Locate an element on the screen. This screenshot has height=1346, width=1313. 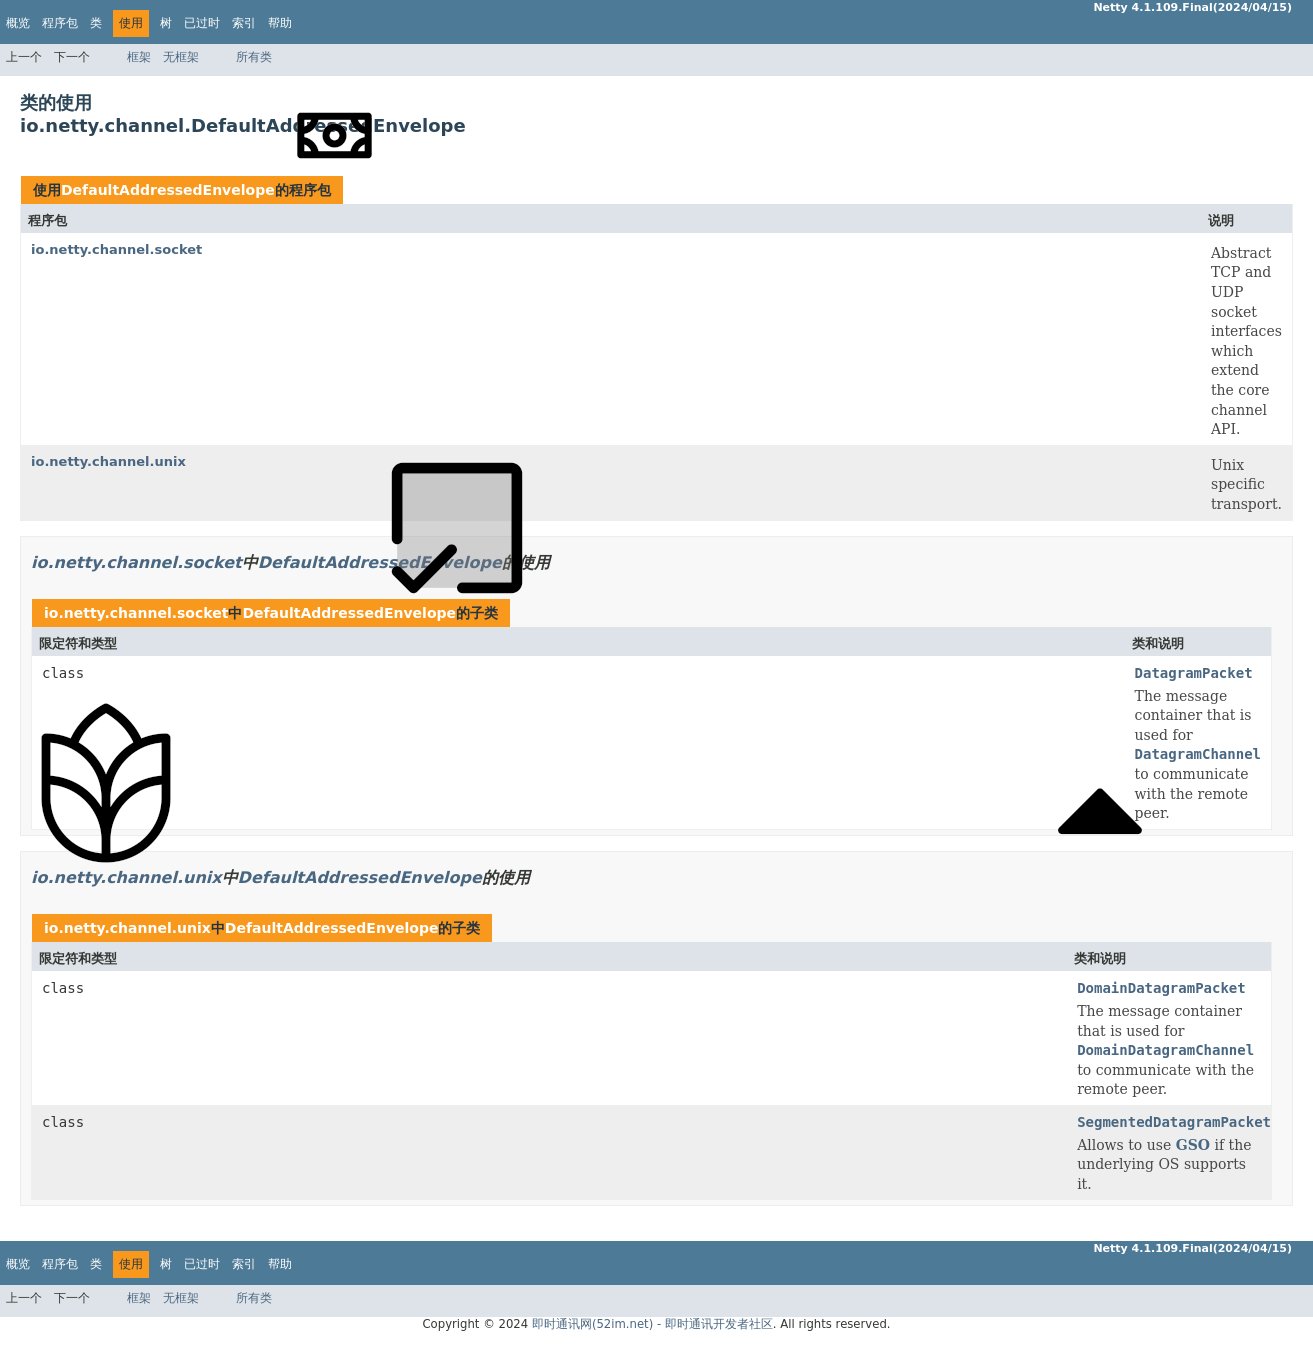
view account balance or funds is located at coordinates (334, 135).